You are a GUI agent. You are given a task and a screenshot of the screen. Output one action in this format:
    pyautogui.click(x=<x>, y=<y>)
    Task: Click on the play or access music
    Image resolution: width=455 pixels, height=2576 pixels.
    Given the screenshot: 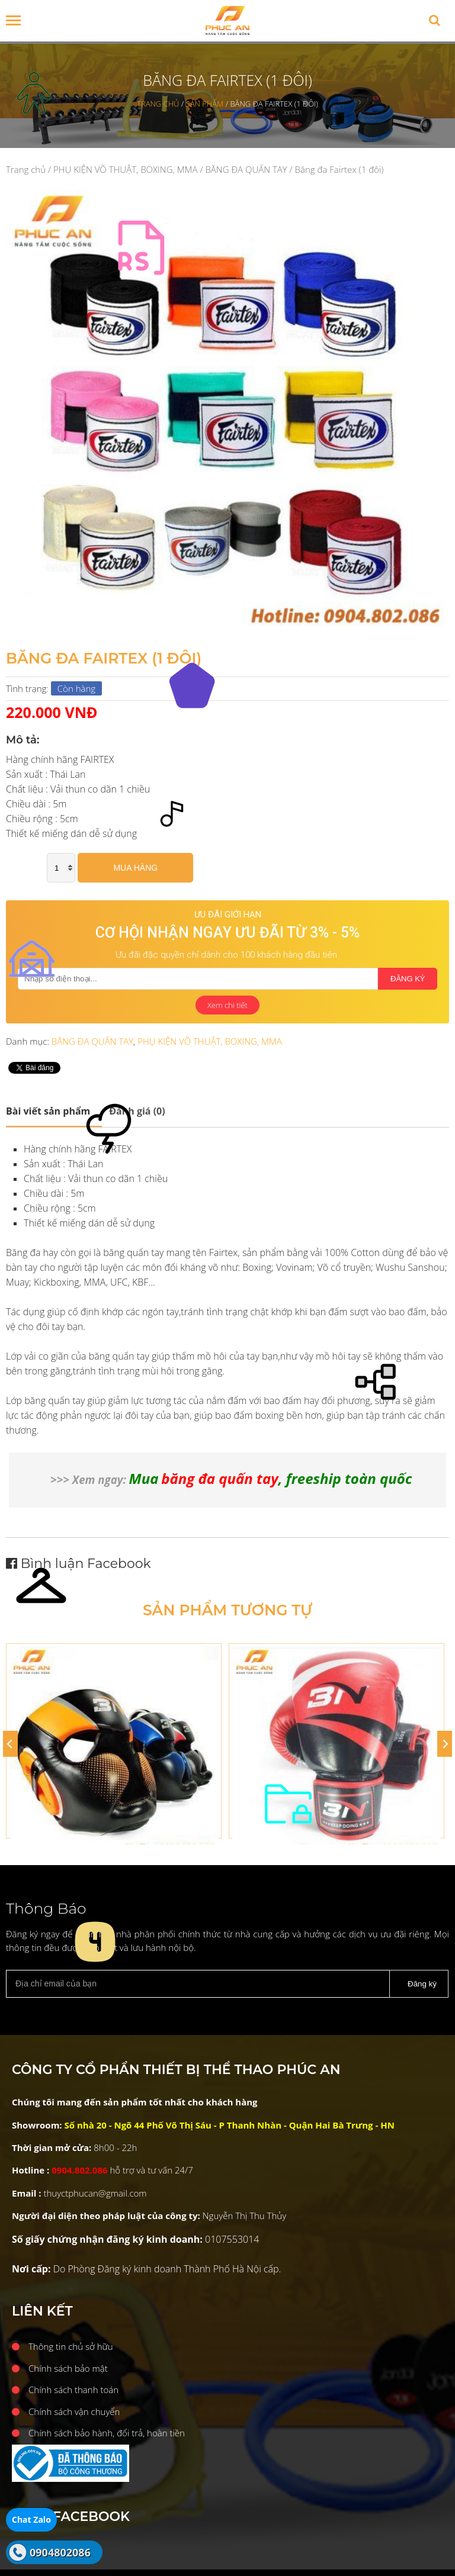 What is the action you would take?
    pyautogui.click(x=172, y=813)
    